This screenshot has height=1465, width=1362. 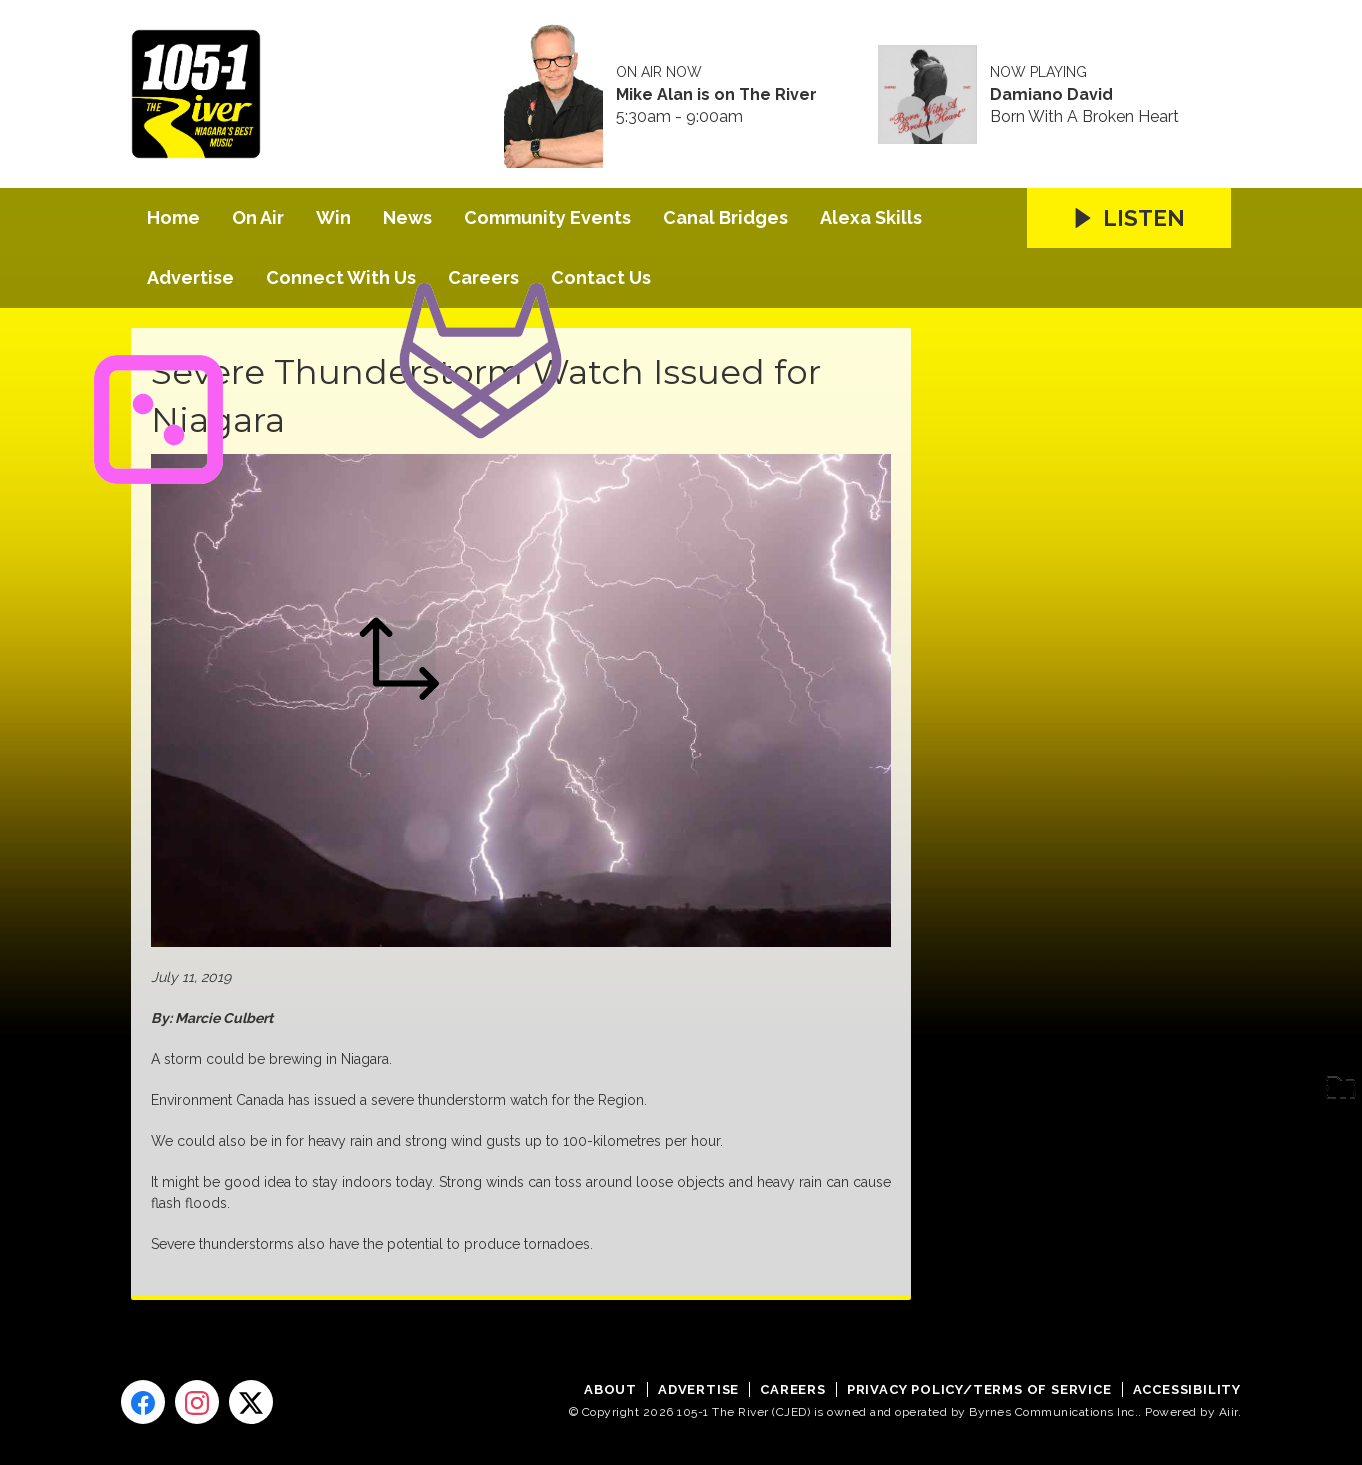 What do you see at coordinates (1341, 1087) in the screenshot?
I see `empty or placeholder folder` at bounding box center [1341, 1087].